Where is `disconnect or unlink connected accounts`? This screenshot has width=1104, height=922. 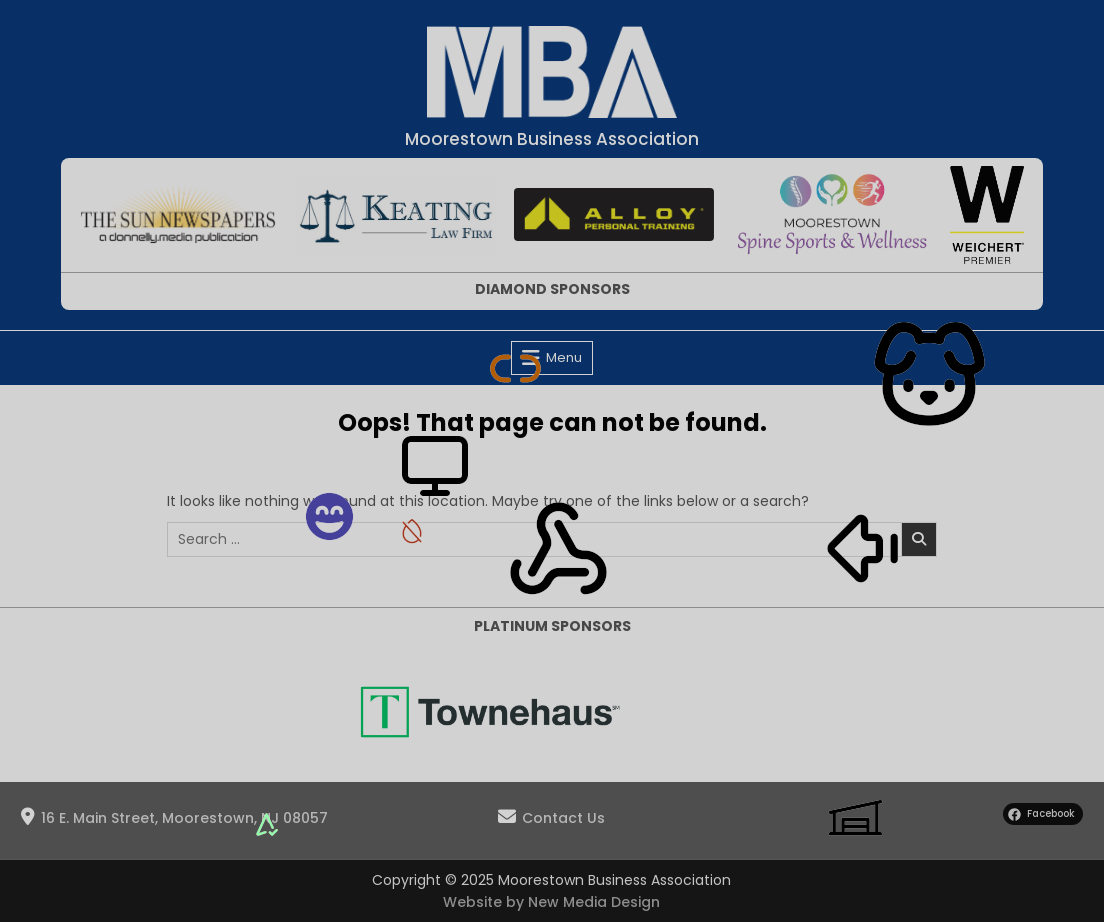 disconnect or unlink connected accounts is located at coordinates (515, 368).